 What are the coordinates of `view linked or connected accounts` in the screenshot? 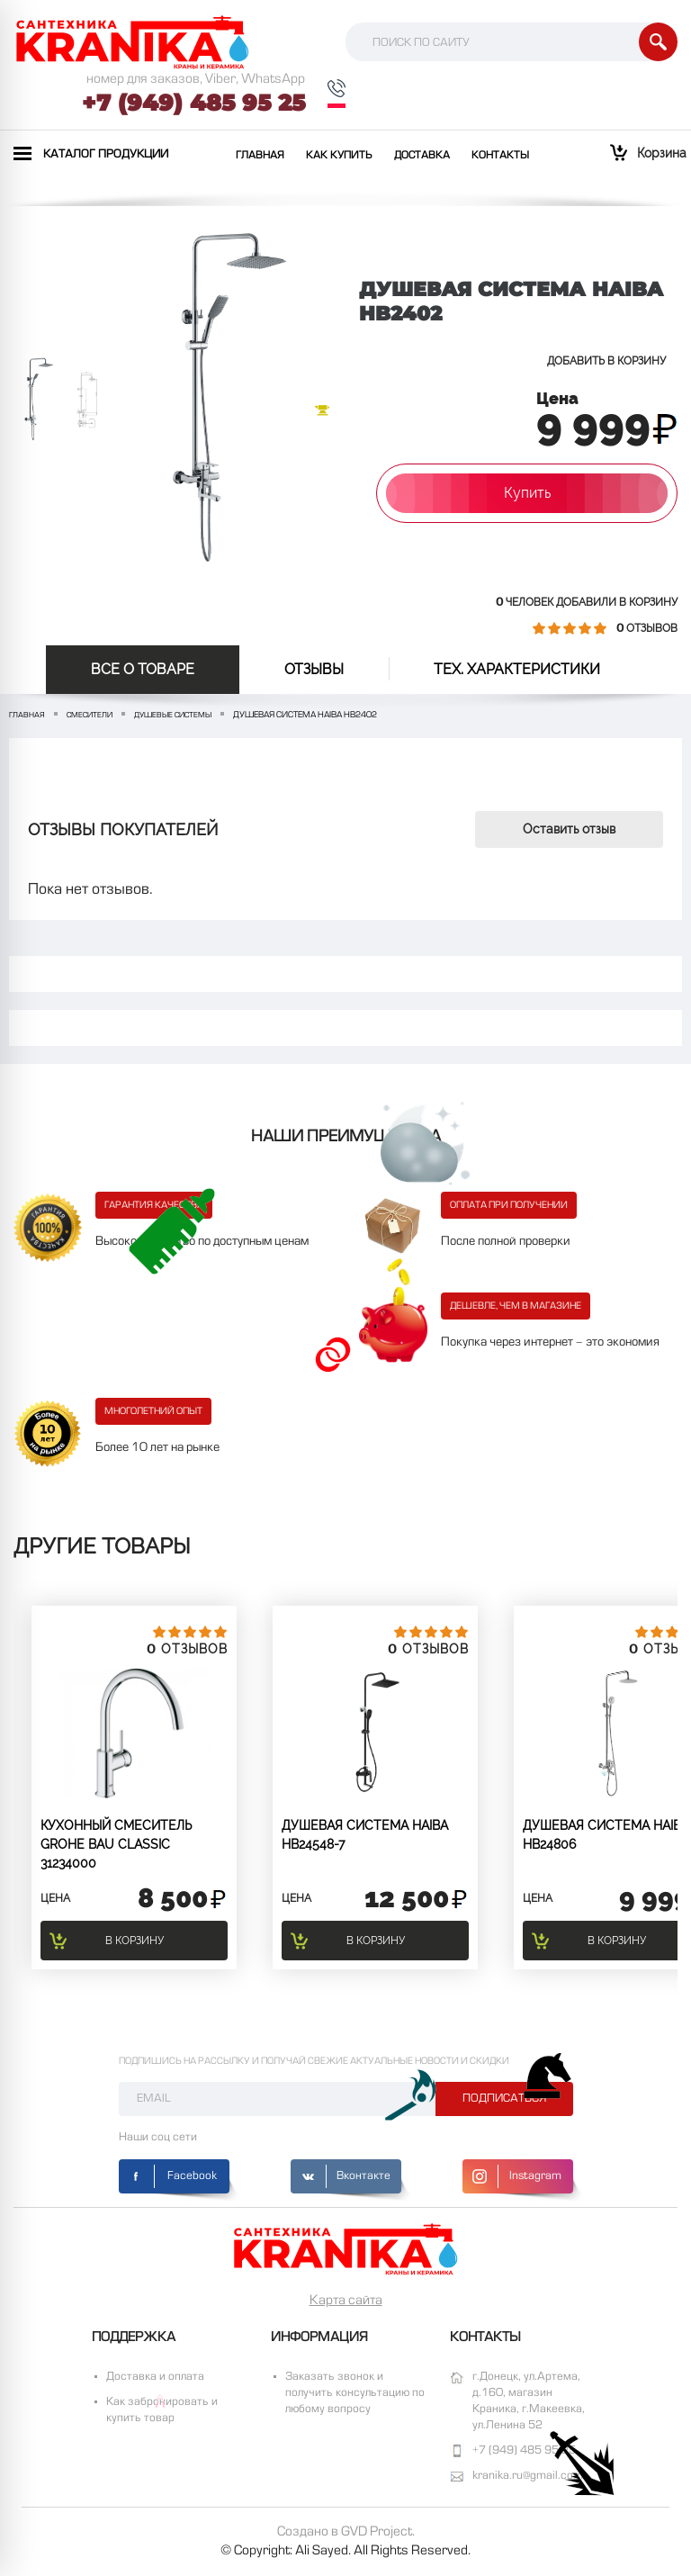 It's located at (333, 1355).